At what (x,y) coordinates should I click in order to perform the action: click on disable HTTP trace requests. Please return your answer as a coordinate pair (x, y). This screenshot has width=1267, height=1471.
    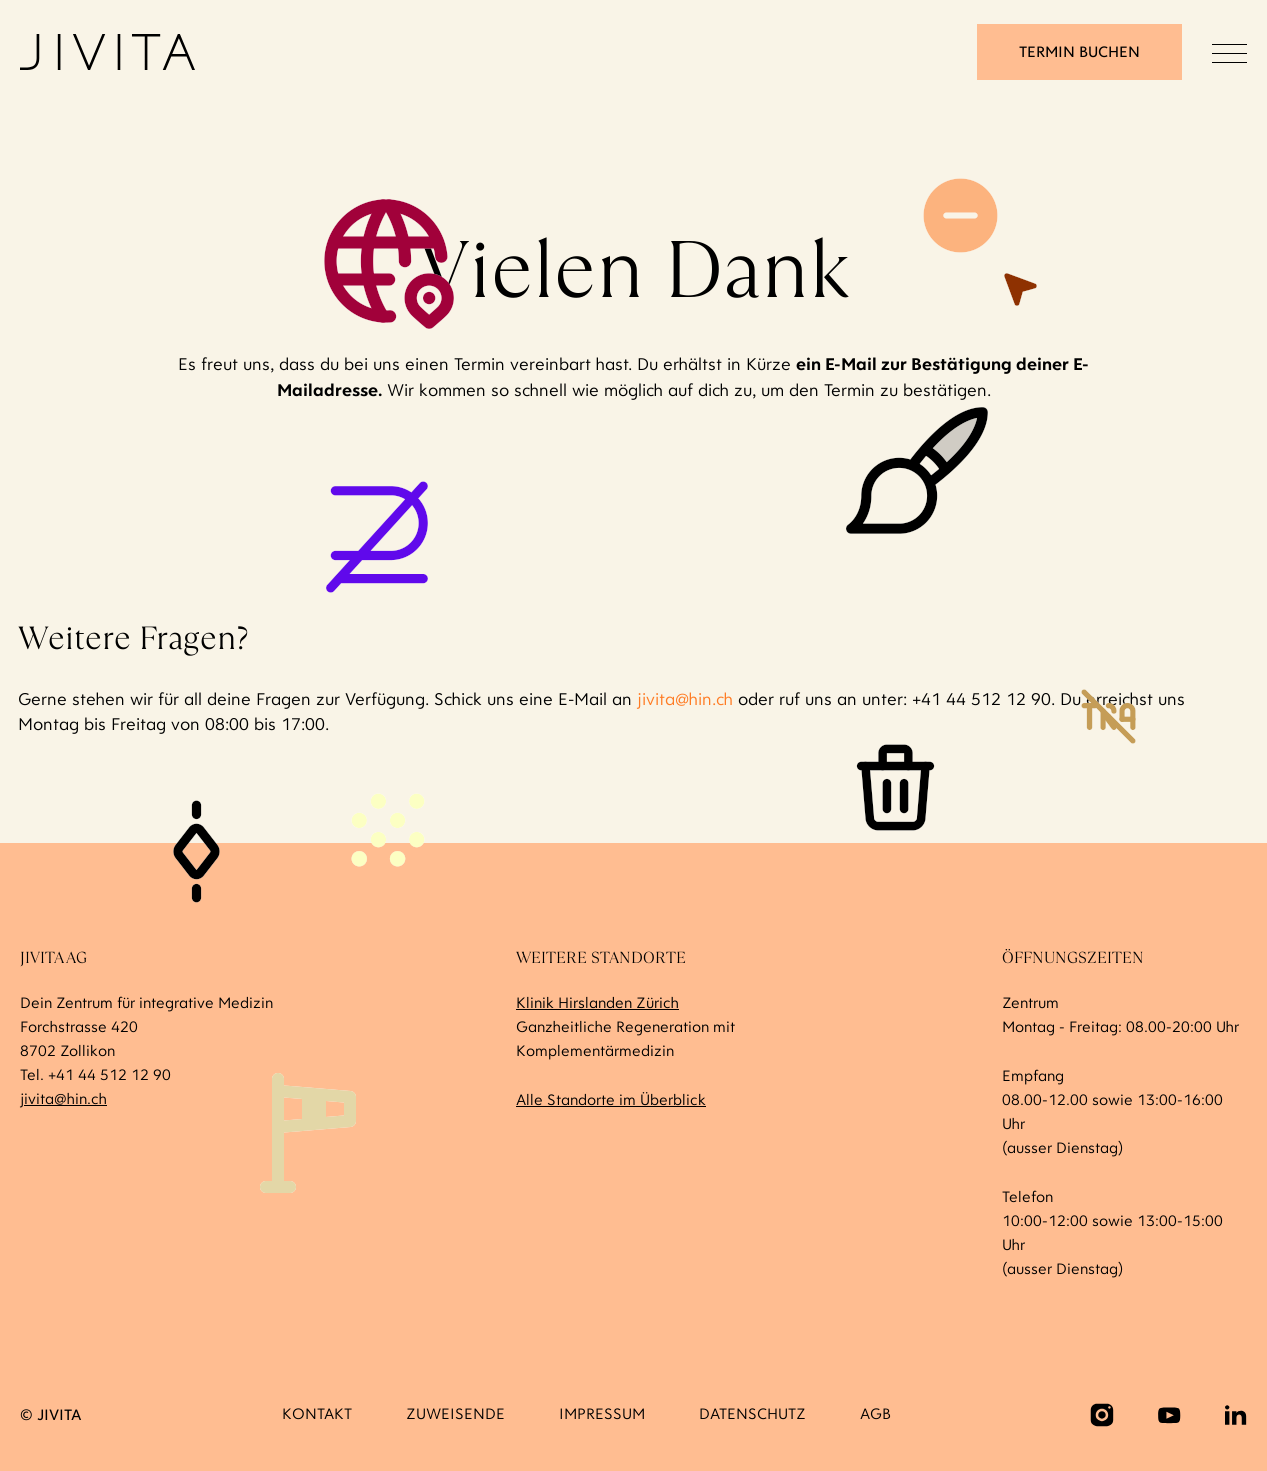
    Looking at the image, I should click on (1108, 716).